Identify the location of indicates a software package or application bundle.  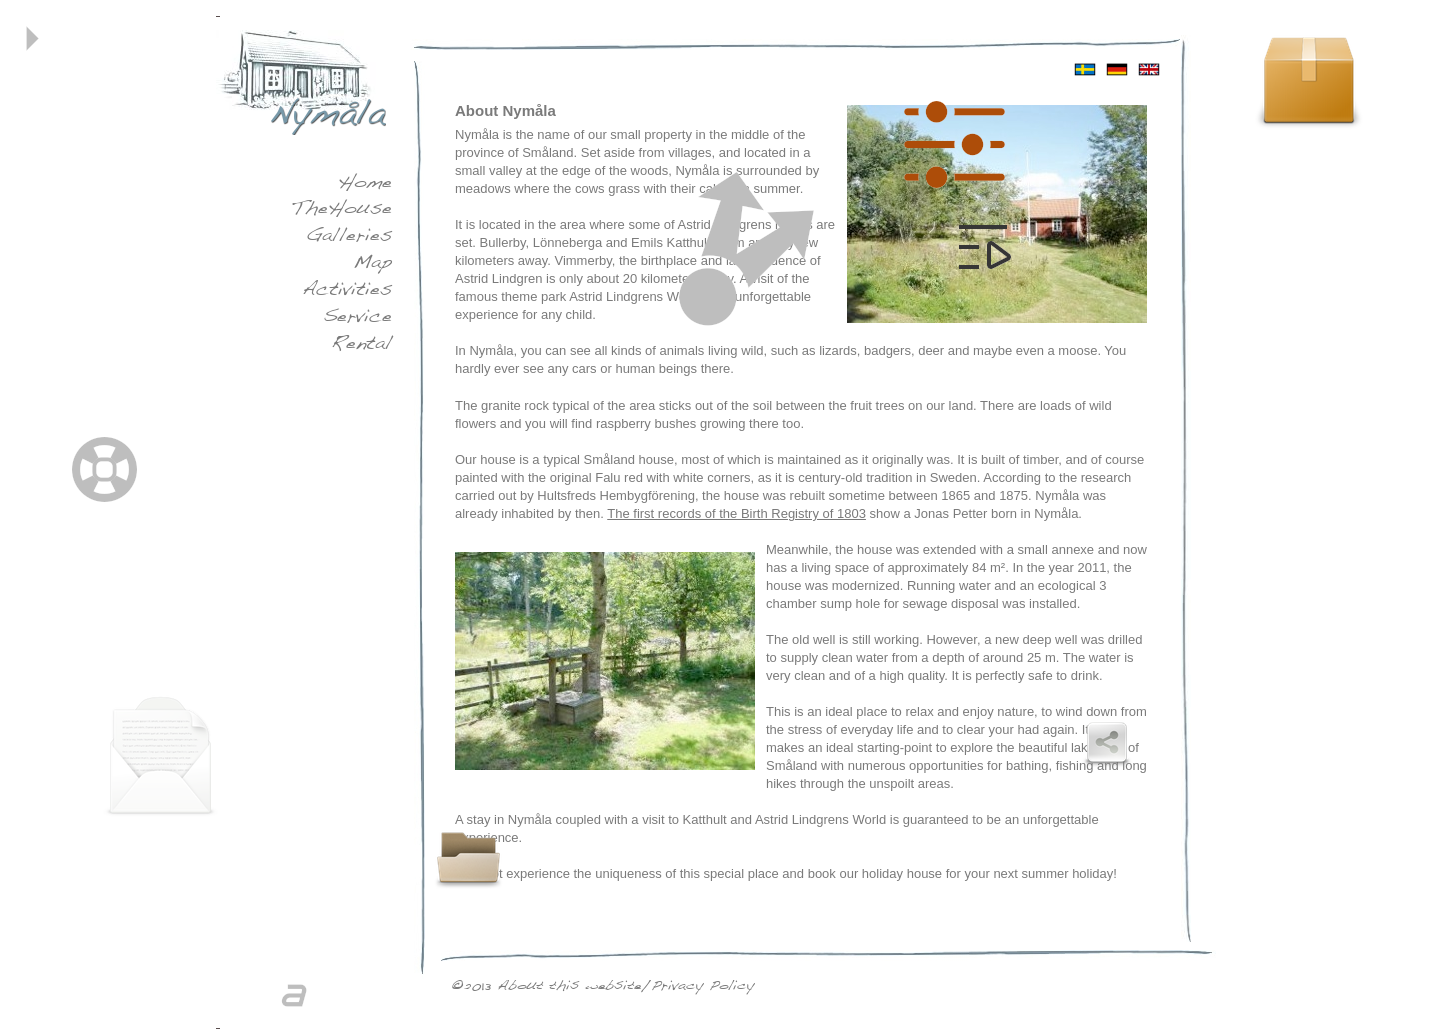
(1308, 74).